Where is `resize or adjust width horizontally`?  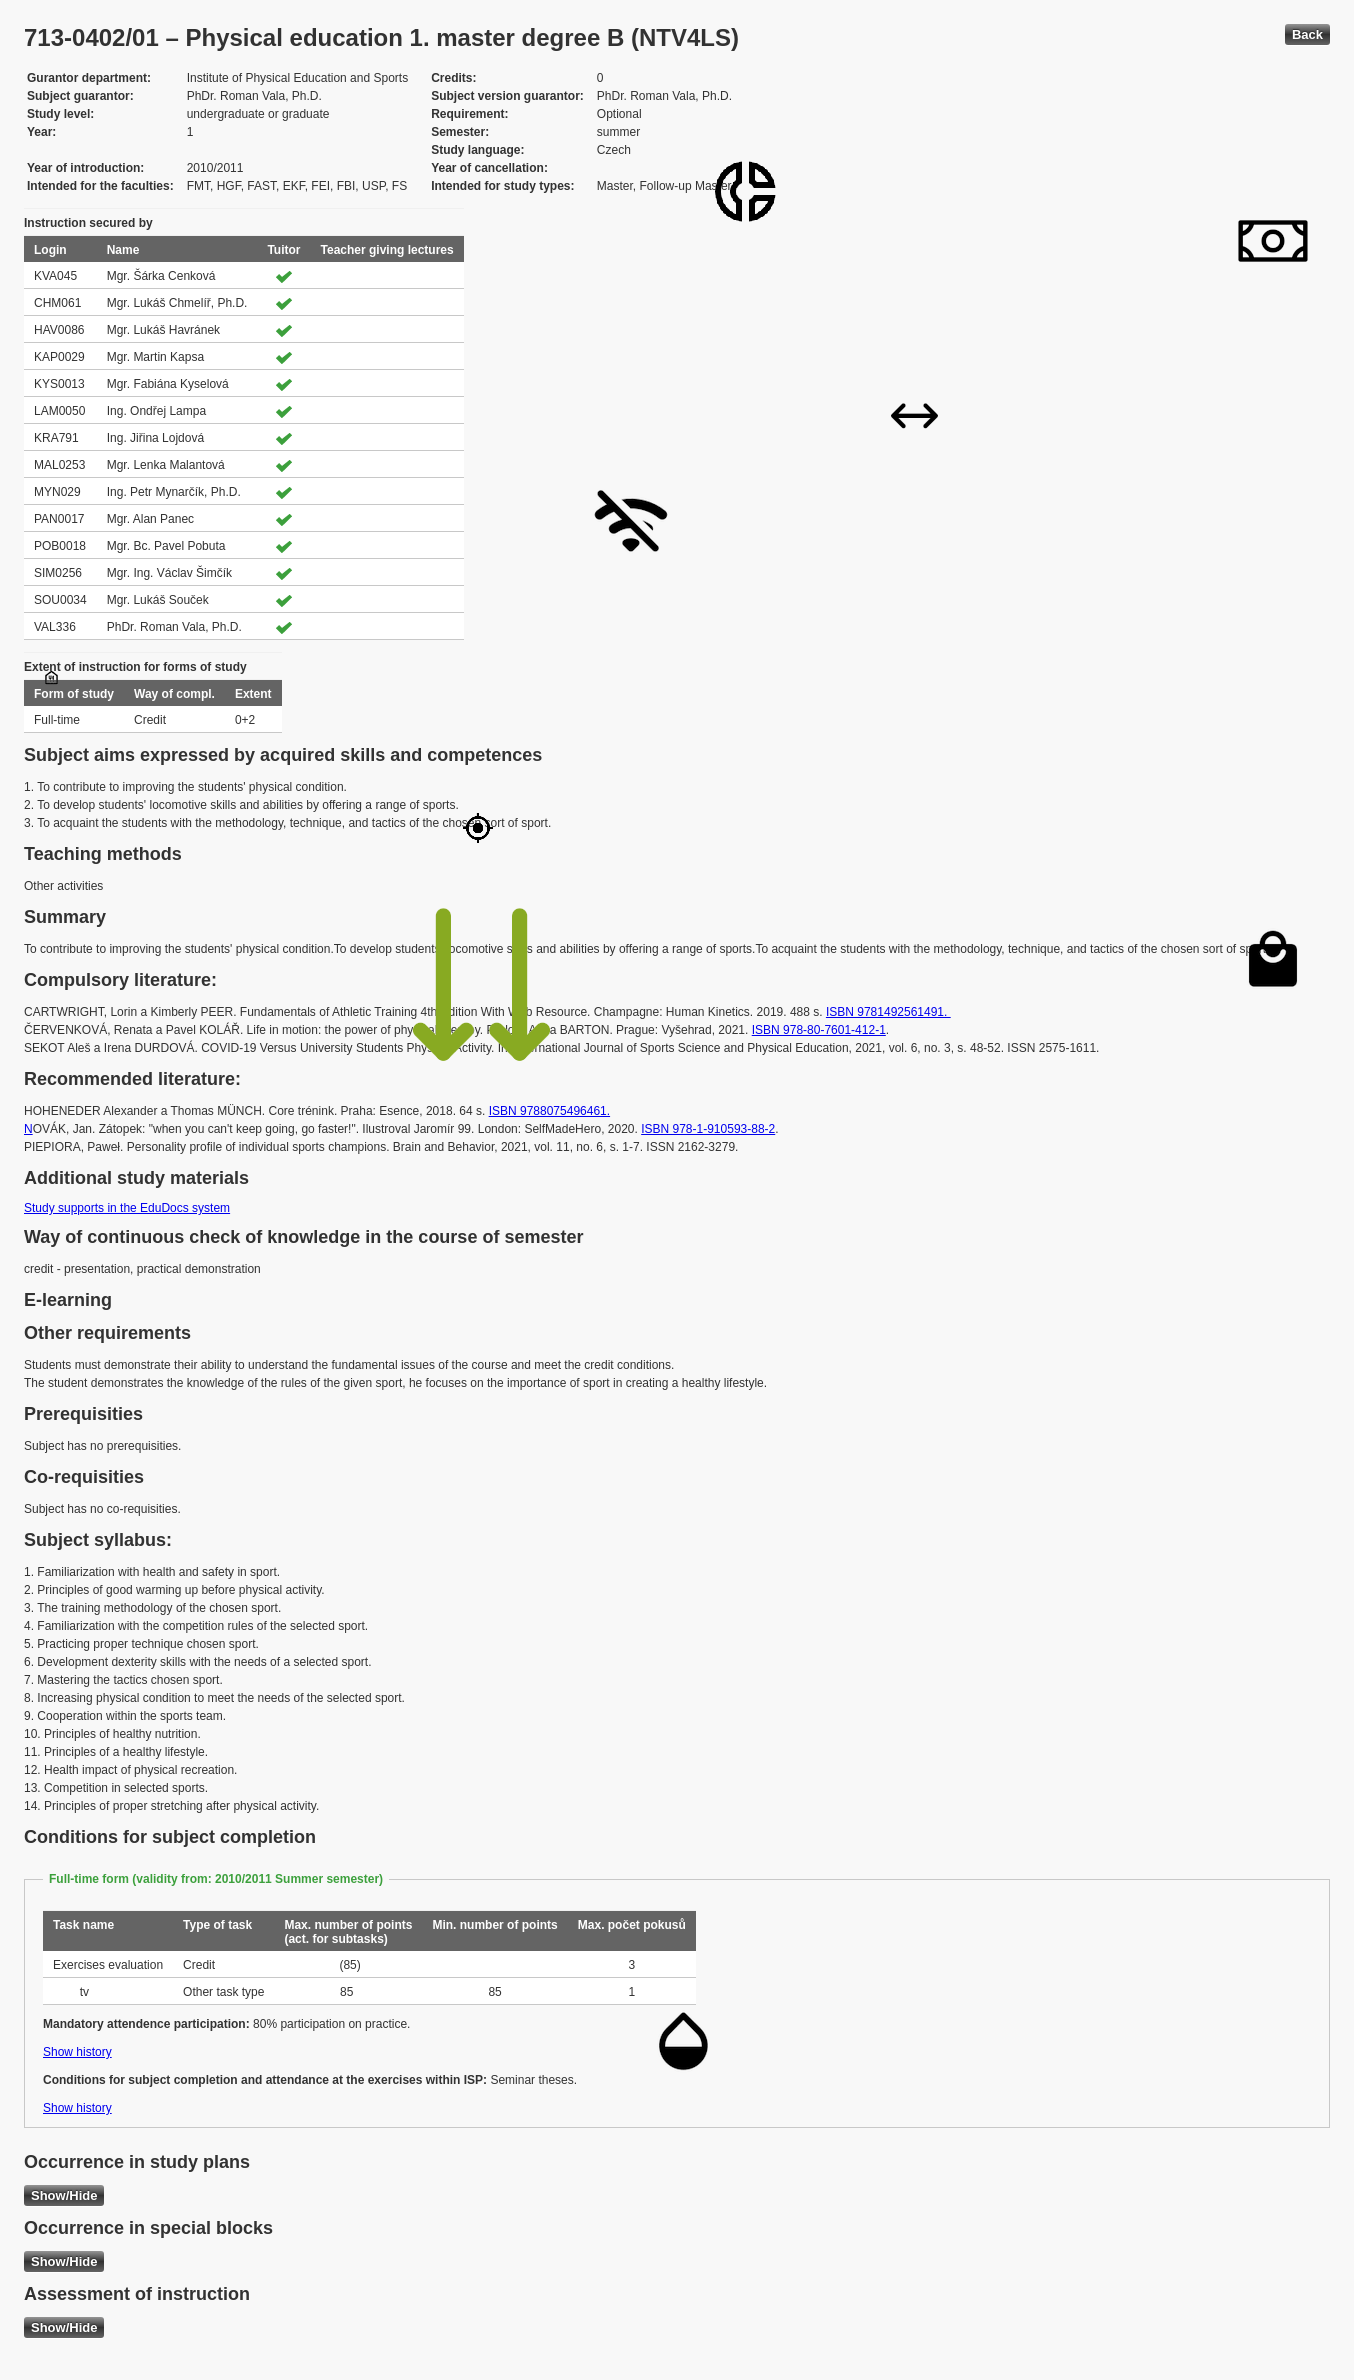
resize or adjust width horizontally is located at coordinates (914, 416).